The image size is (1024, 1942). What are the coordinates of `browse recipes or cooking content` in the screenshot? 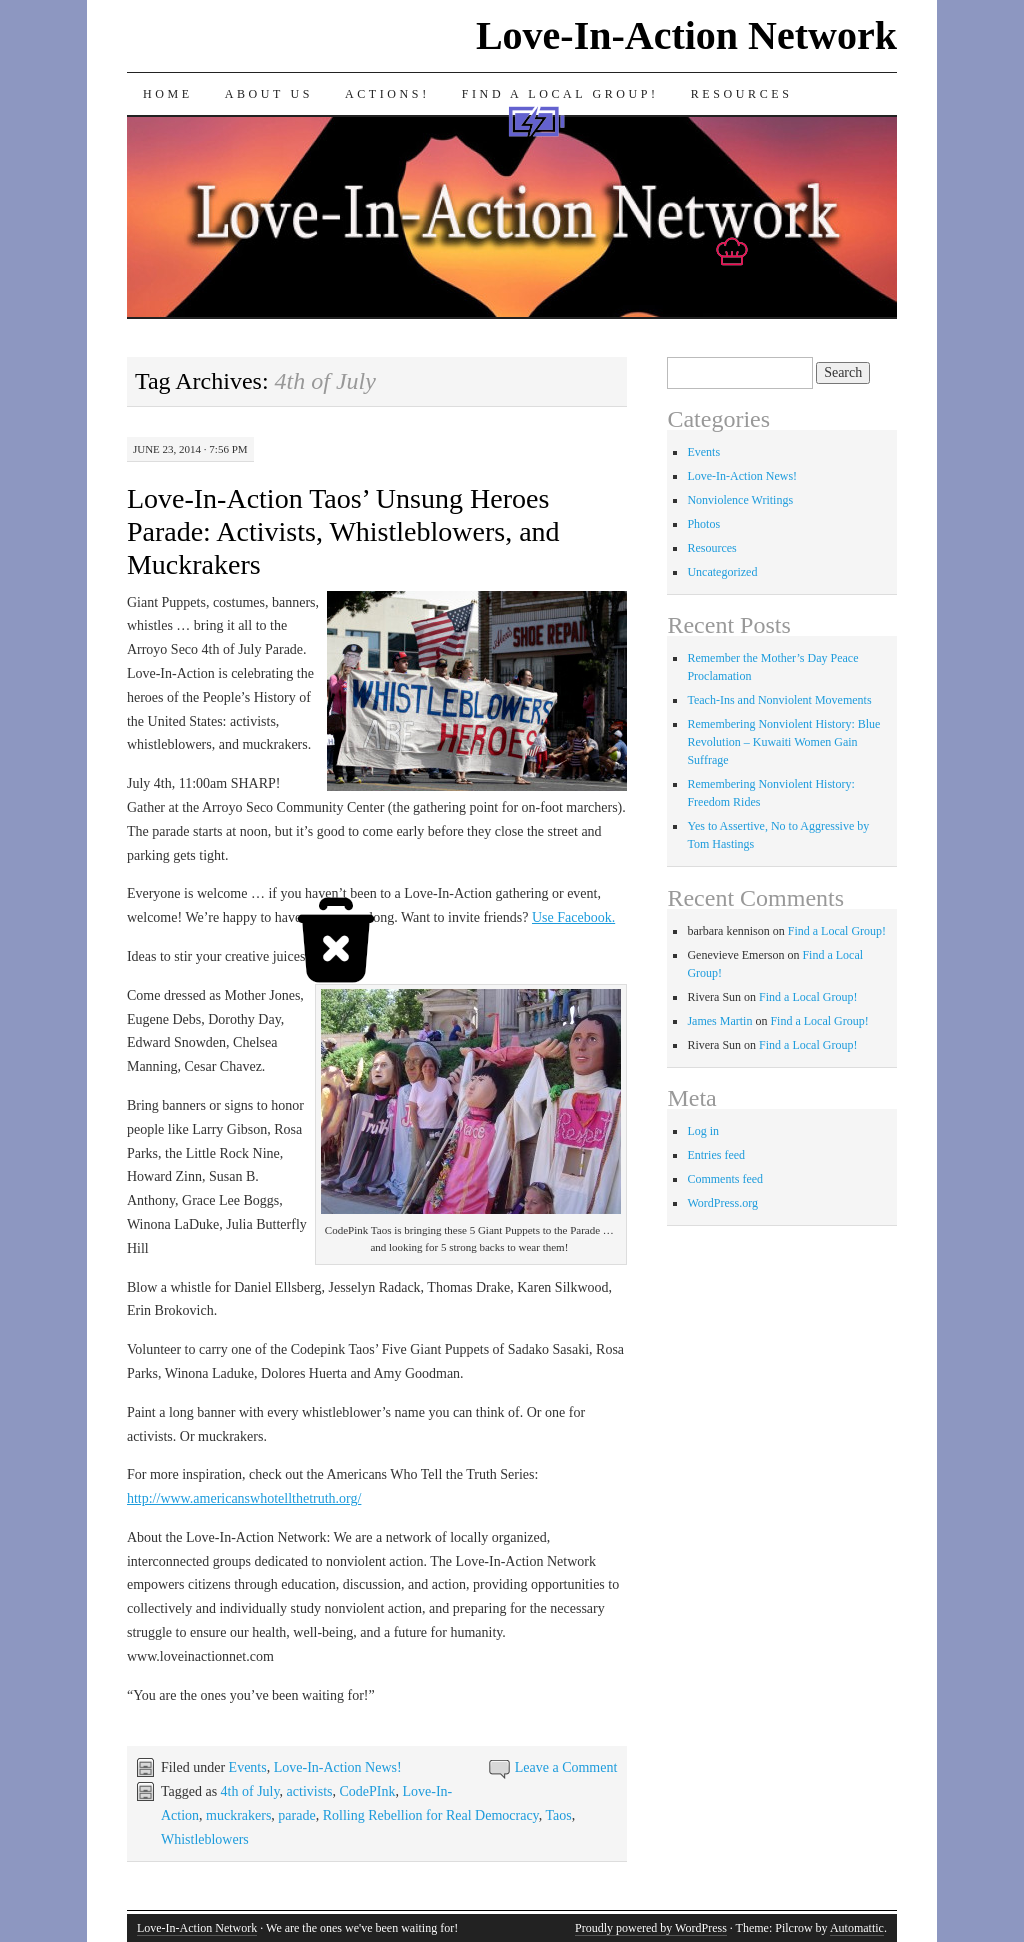 It's located at (732, 252).